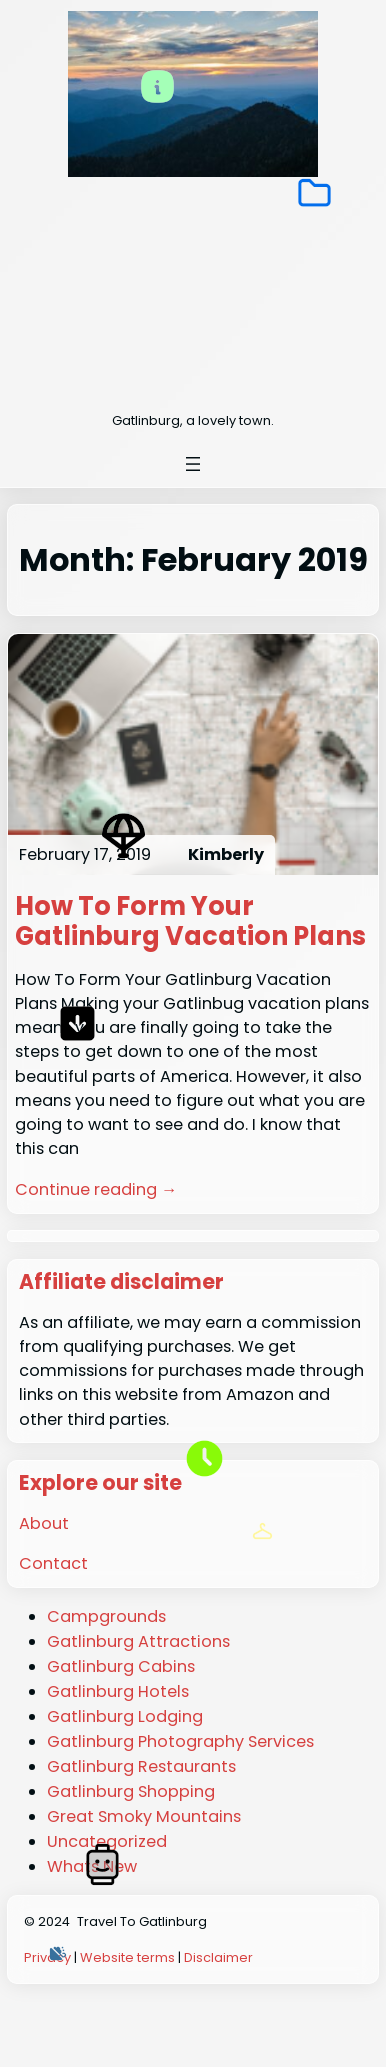 The width and height of the screenshot is (386, 2067). I want to click on access building block or construction features, so click(102, 1864).